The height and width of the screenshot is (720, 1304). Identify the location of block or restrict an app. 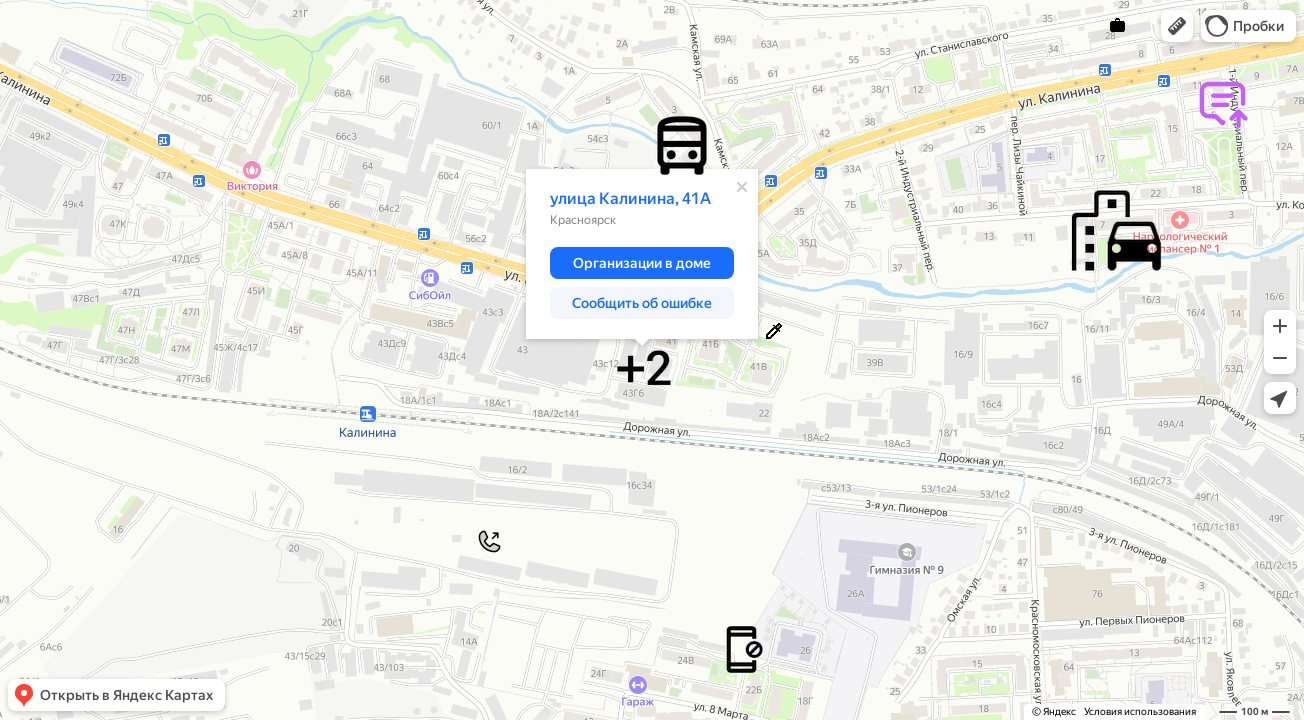
(741, 649).